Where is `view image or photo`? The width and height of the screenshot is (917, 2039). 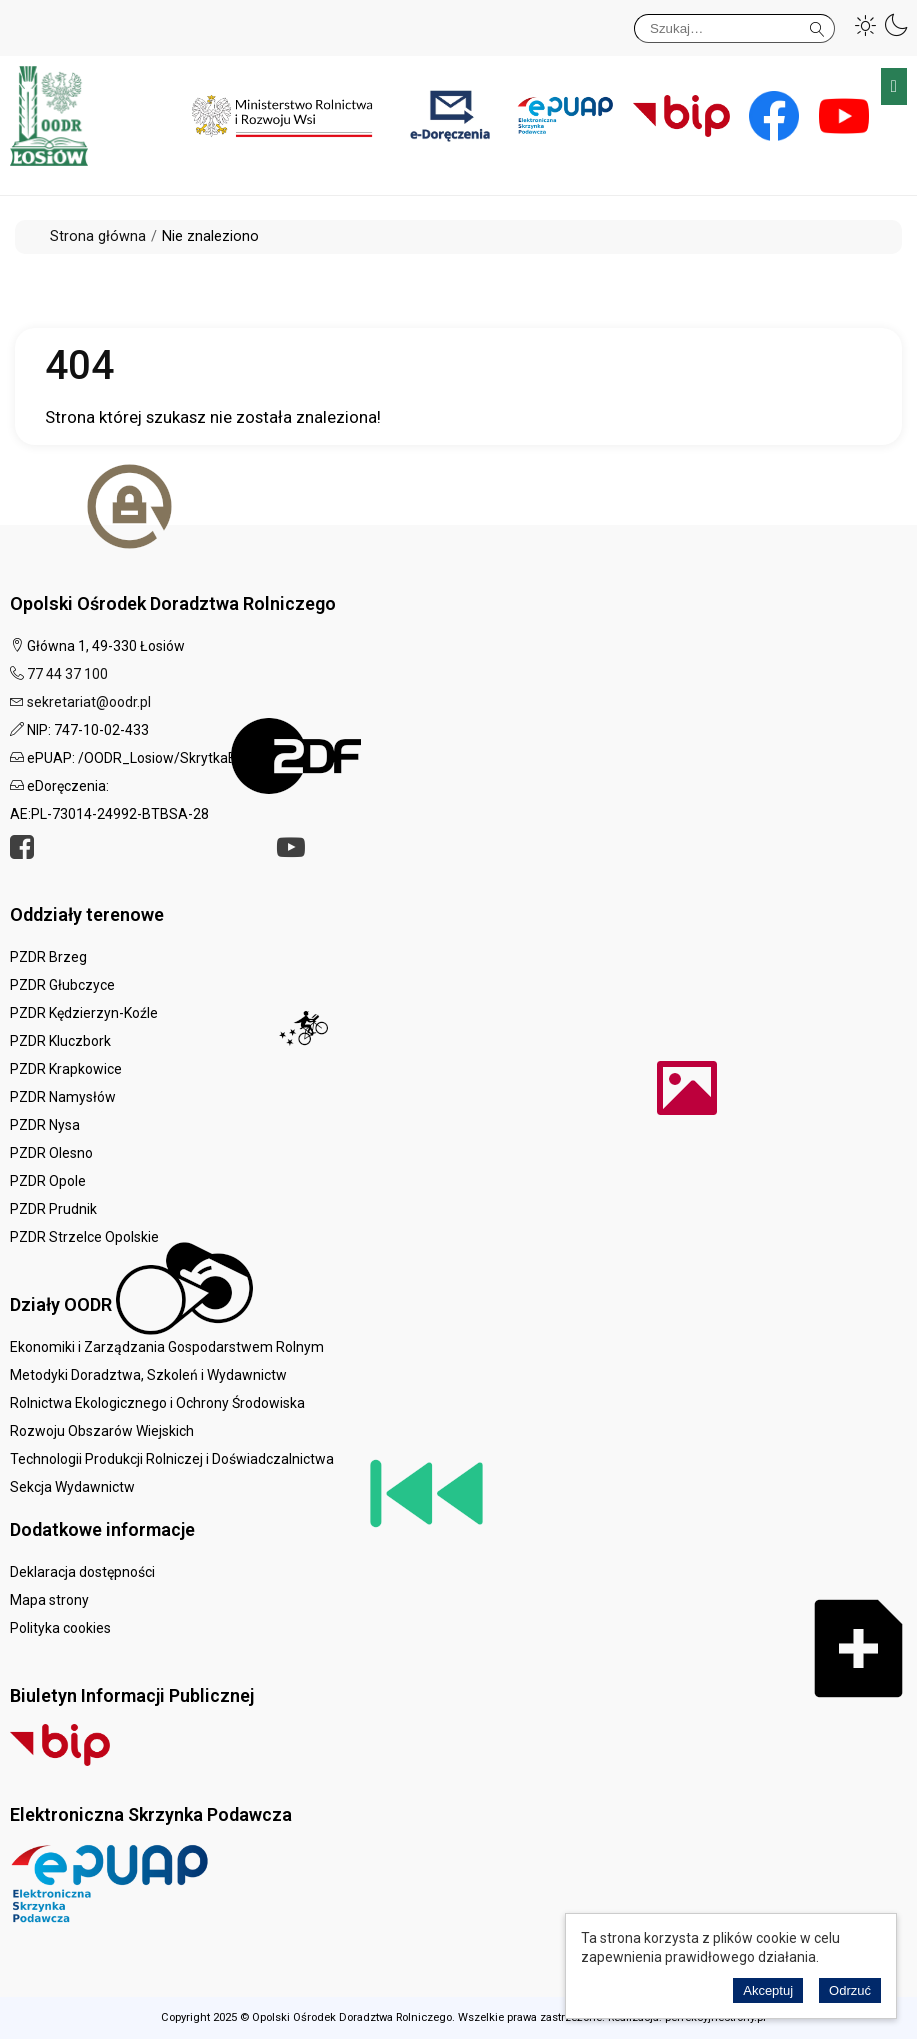 view image or photo is located at coordinates (687, 1088).